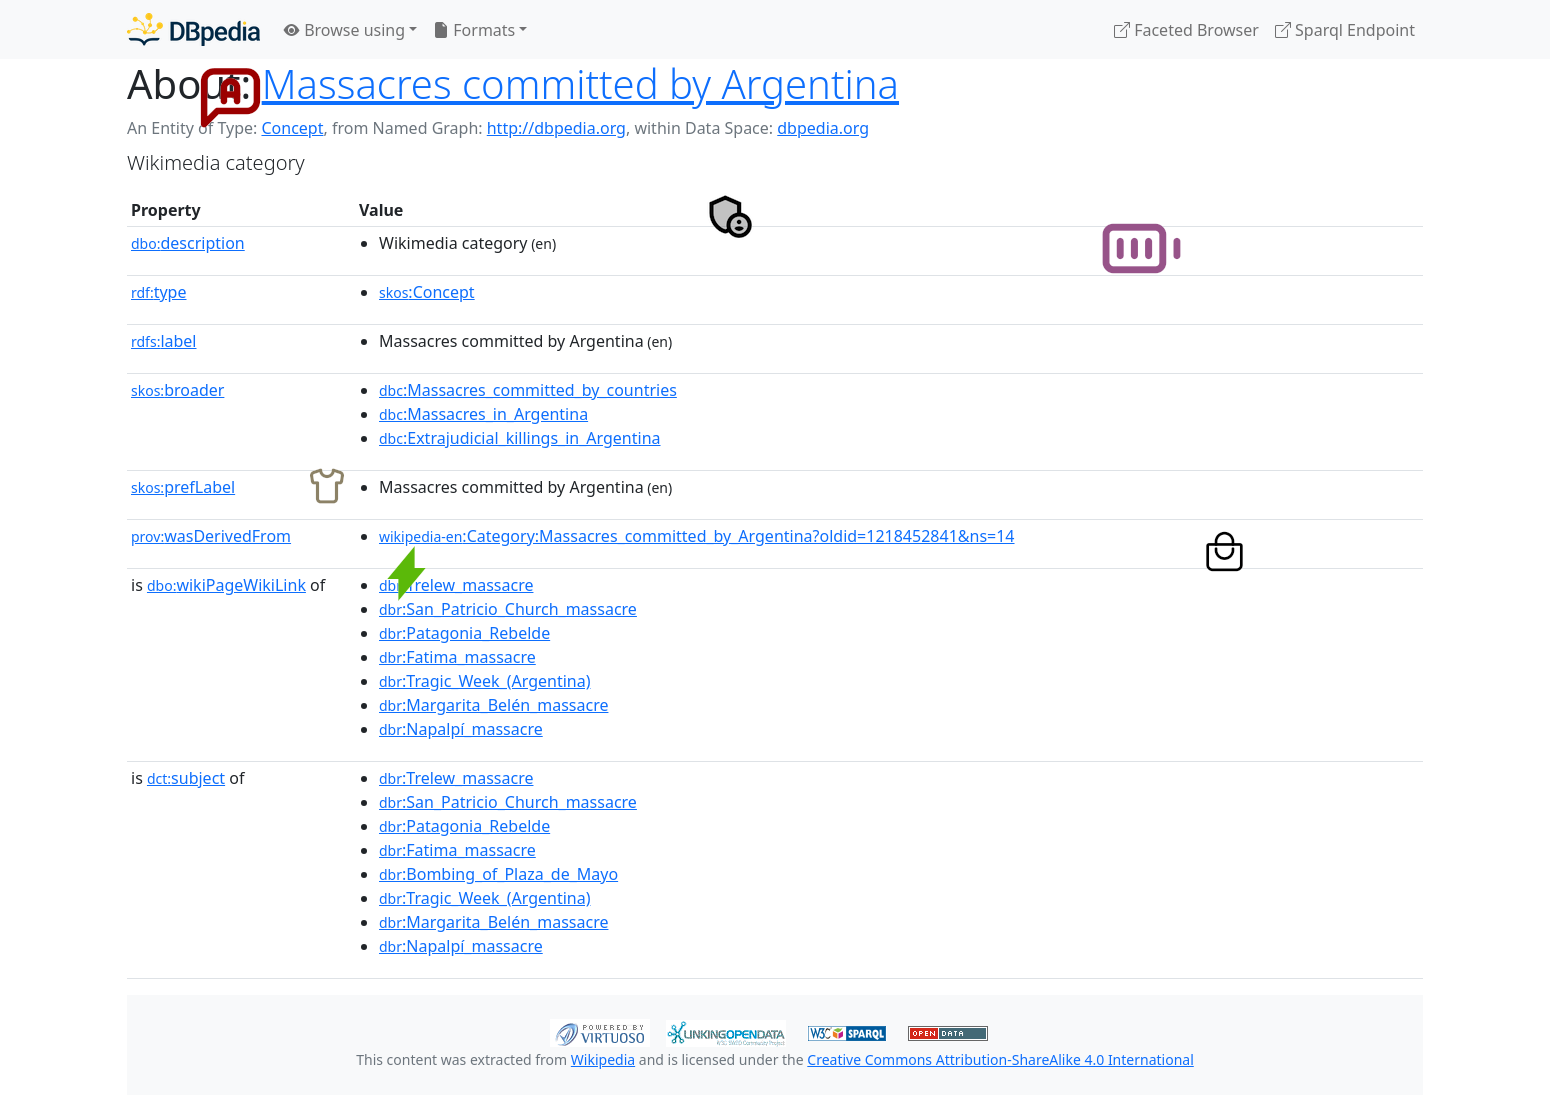 The width and height of the screenshot is (1550, 1095). I want to click on indicates quick actions or instant features, so click(406, 573).